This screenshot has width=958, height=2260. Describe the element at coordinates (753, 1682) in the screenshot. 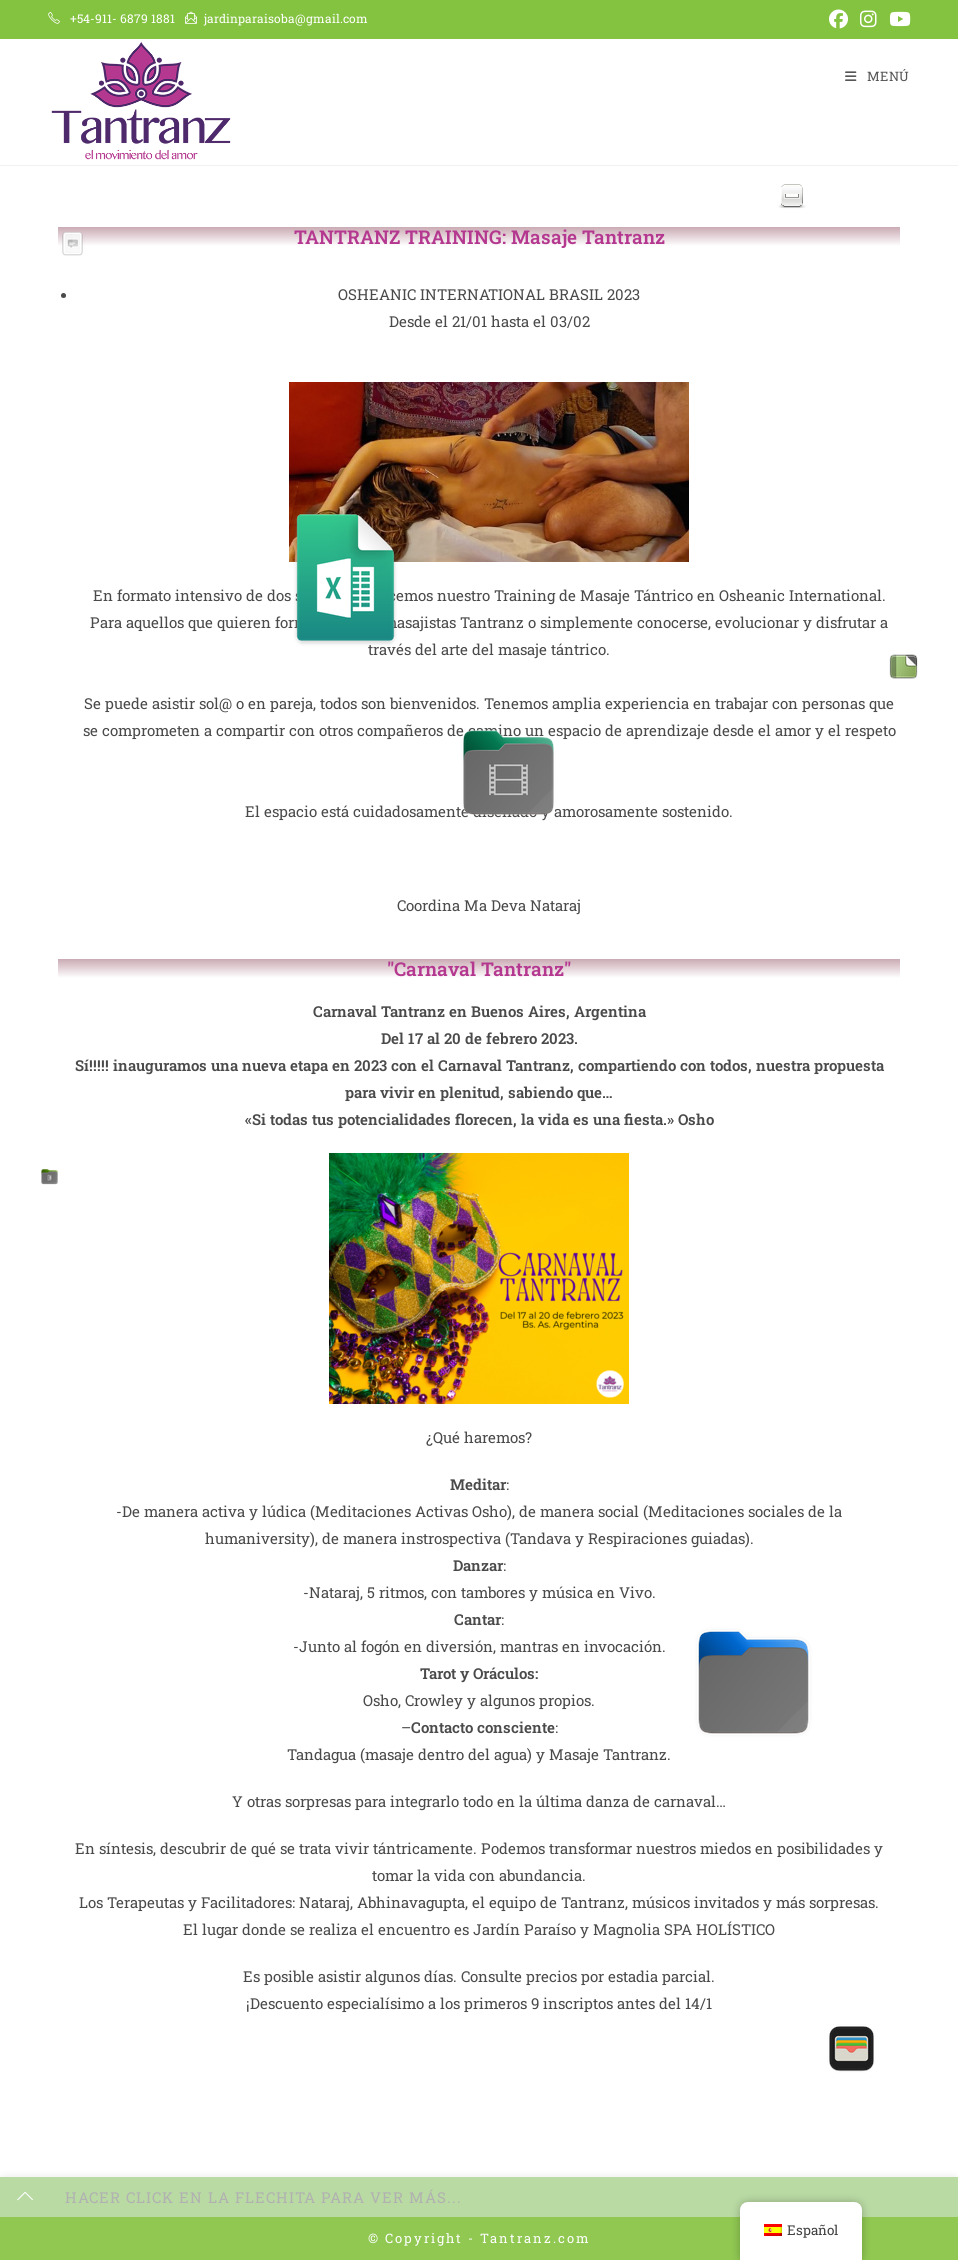

I see `open a folder to view its contents` at that location.